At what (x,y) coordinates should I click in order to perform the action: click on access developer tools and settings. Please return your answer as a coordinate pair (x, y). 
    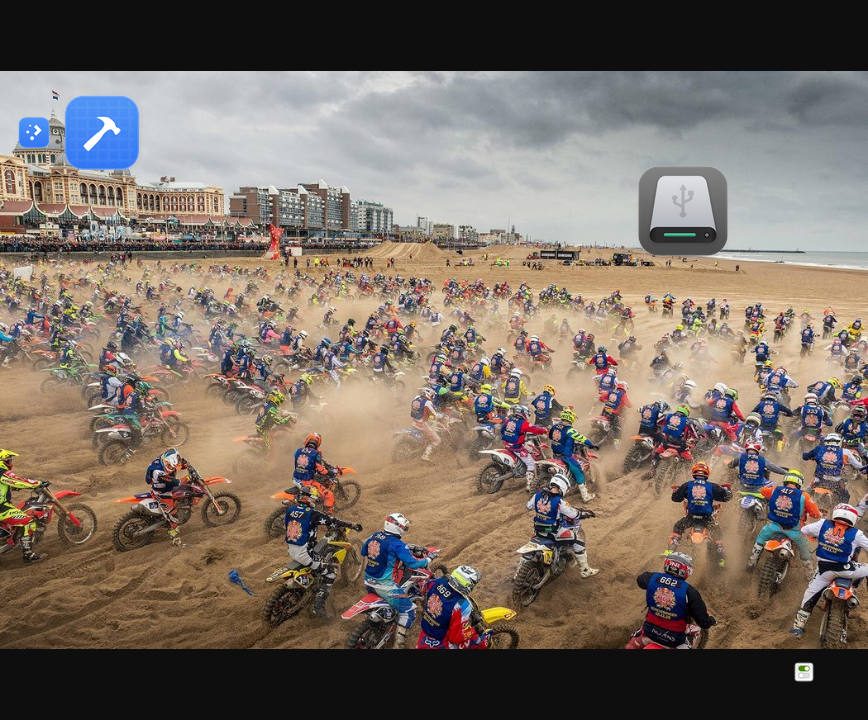
    Looking at the image, I should click on (102, 134).